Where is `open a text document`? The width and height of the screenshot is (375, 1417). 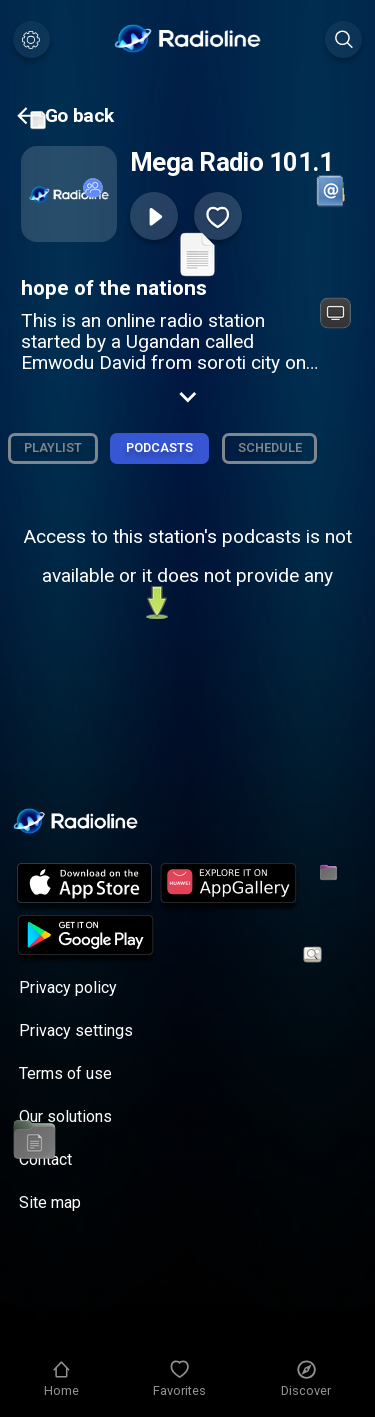 open a text document is located at coordinates (38, 120).